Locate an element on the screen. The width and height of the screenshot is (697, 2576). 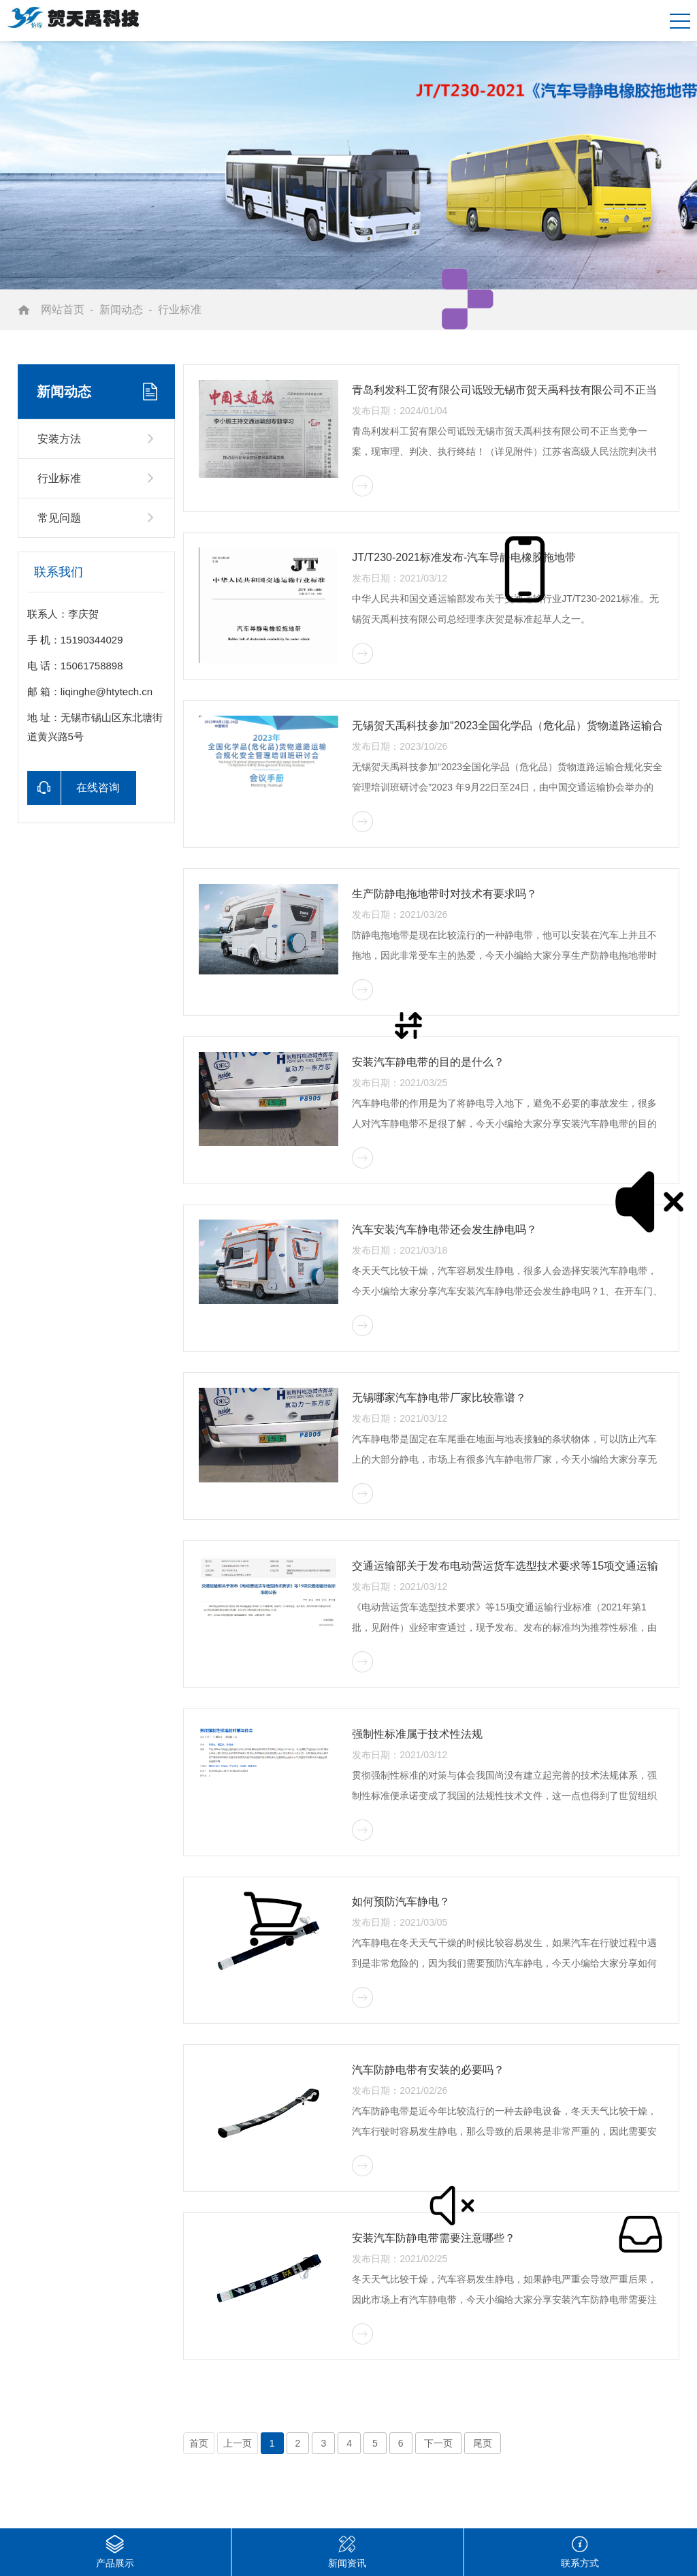
access mobile device settings is located at coordinates (525, 569).